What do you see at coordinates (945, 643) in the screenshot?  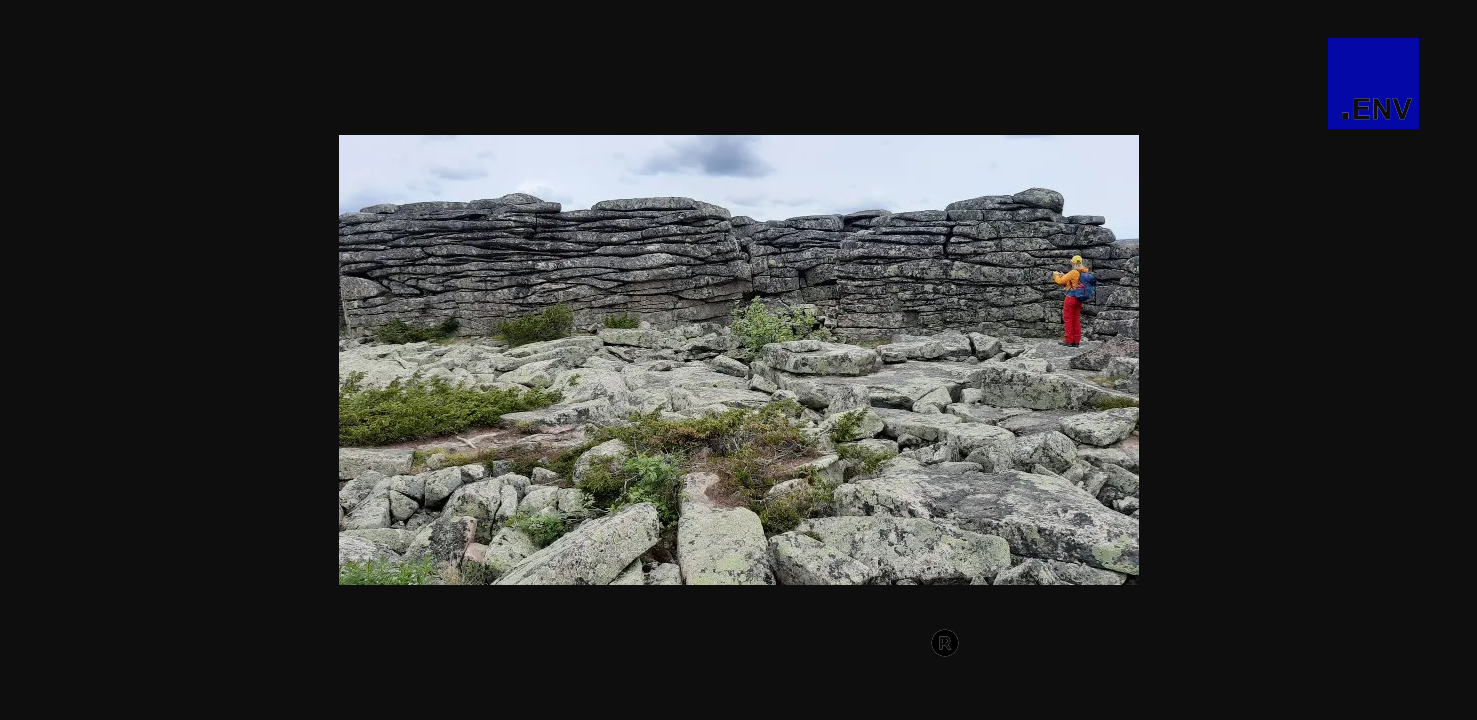 I see `indicates a registered trademark symbol` at bounding box center [945, 643].